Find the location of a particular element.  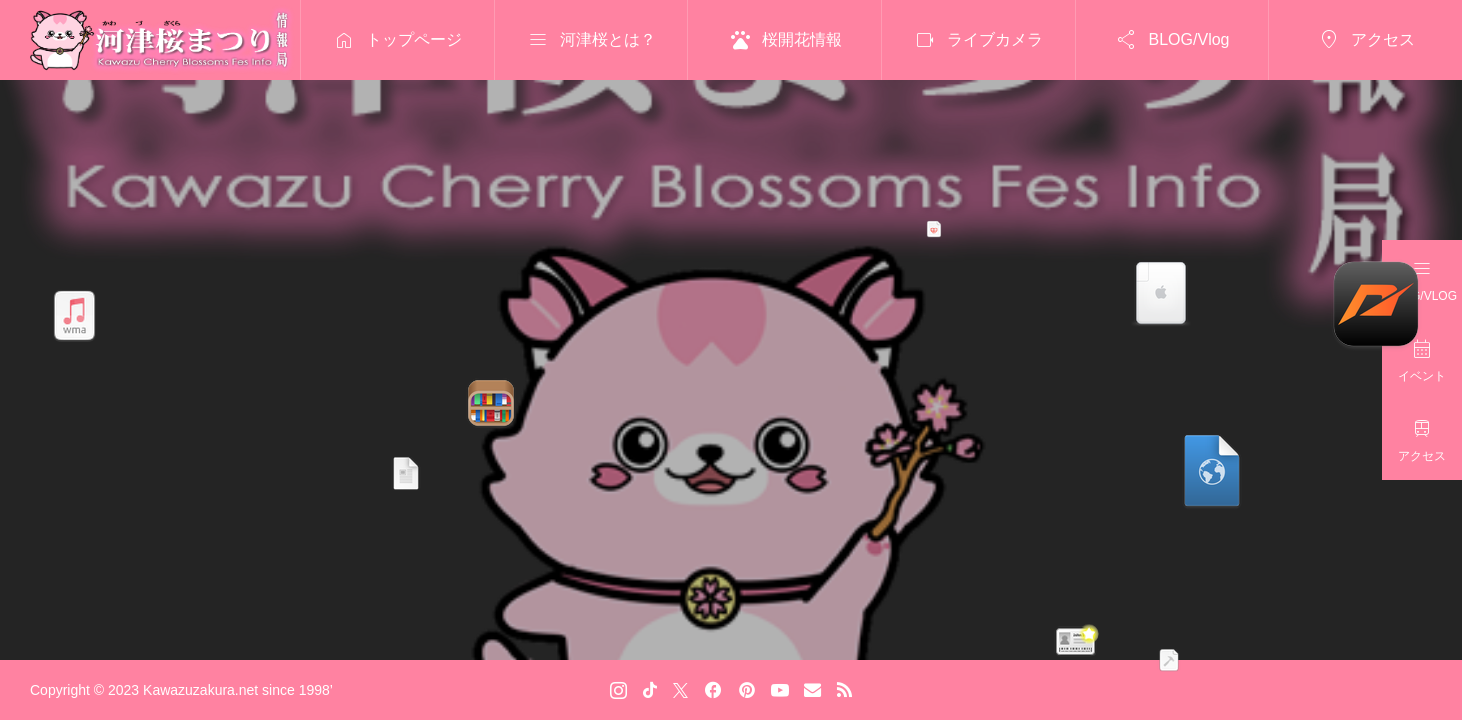

add a new contact is located at coordinates (1075, 639).